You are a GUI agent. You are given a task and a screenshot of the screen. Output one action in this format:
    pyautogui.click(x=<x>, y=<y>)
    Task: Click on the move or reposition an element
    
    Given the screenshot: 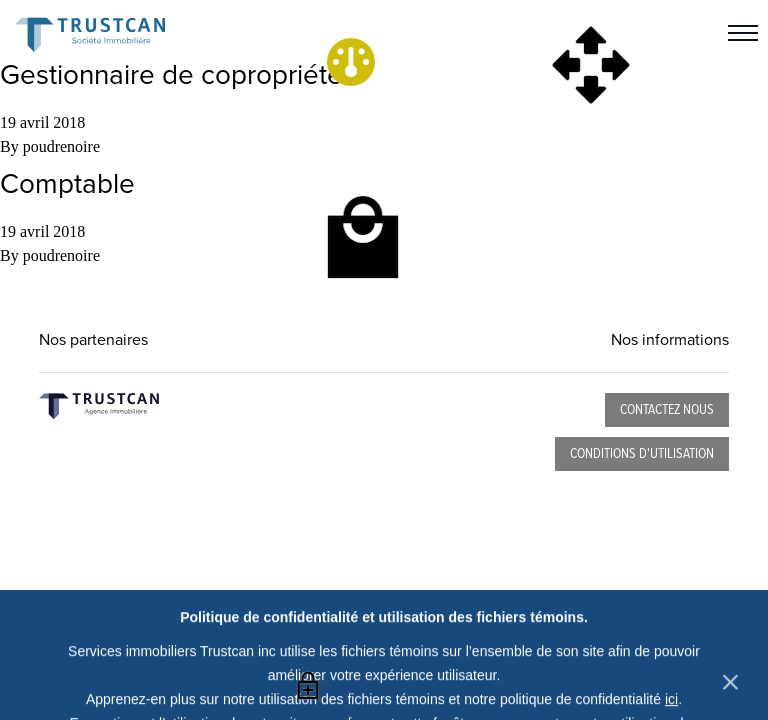 What is the action you would take?
    pyautogui.click(x=591, y=65)
    